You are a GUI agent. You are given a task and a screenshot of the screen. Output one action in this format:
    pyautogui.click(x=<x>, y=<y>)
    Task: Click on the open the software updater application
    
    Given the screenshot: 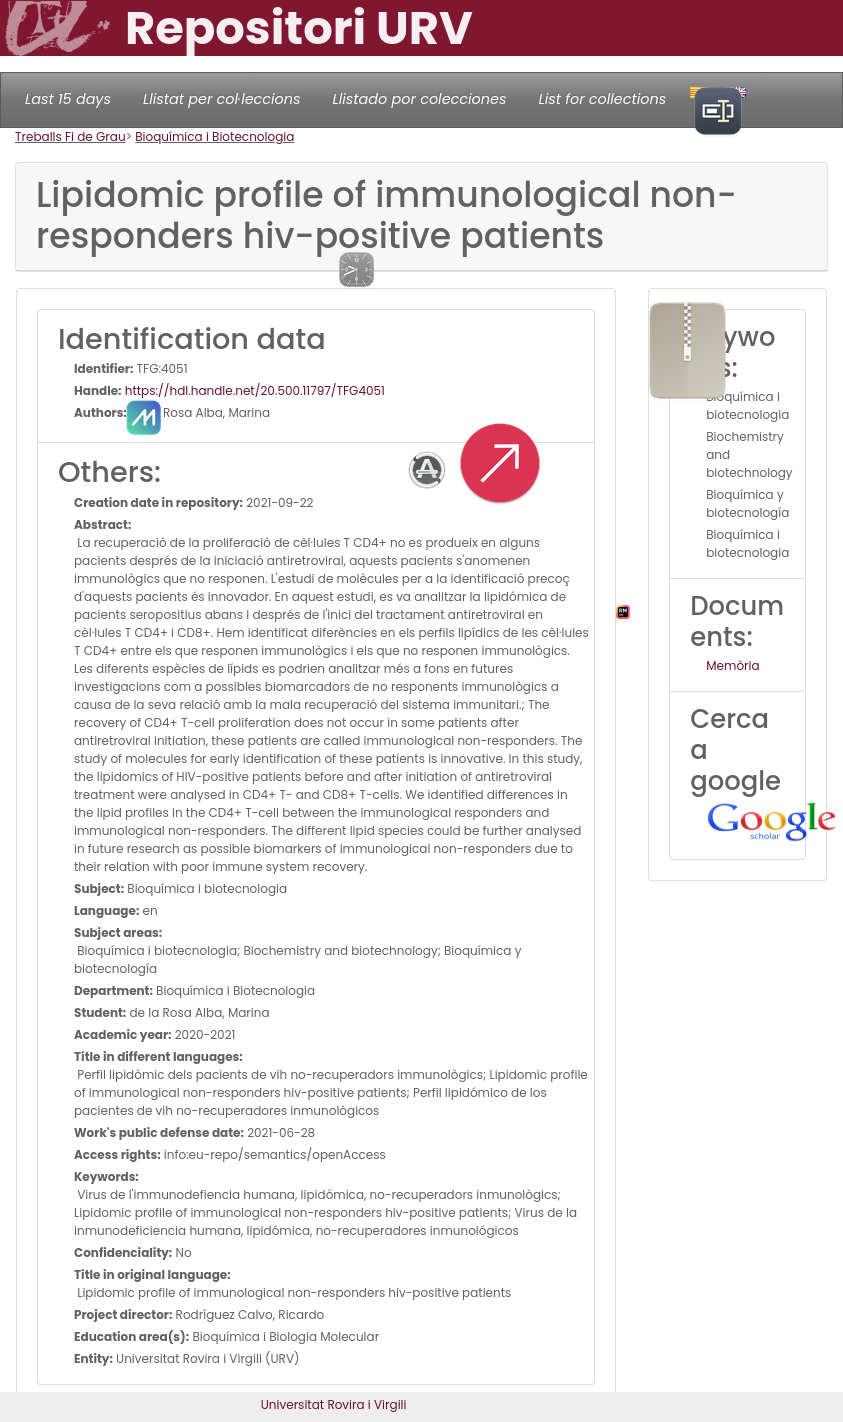 What is the action you would take?
    pyautogui.click(x=427, y=470)
    